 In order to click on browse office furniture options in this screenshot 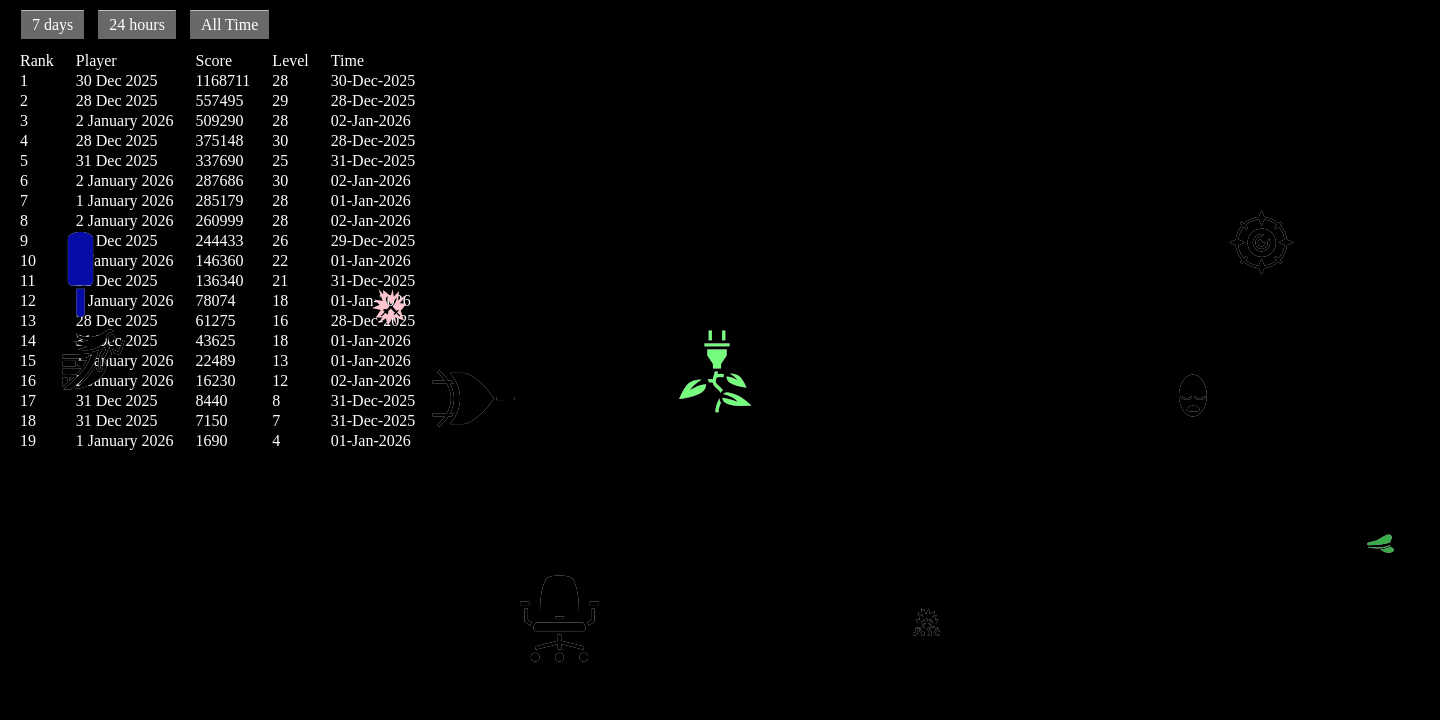, I will do `click(559, 618)`.